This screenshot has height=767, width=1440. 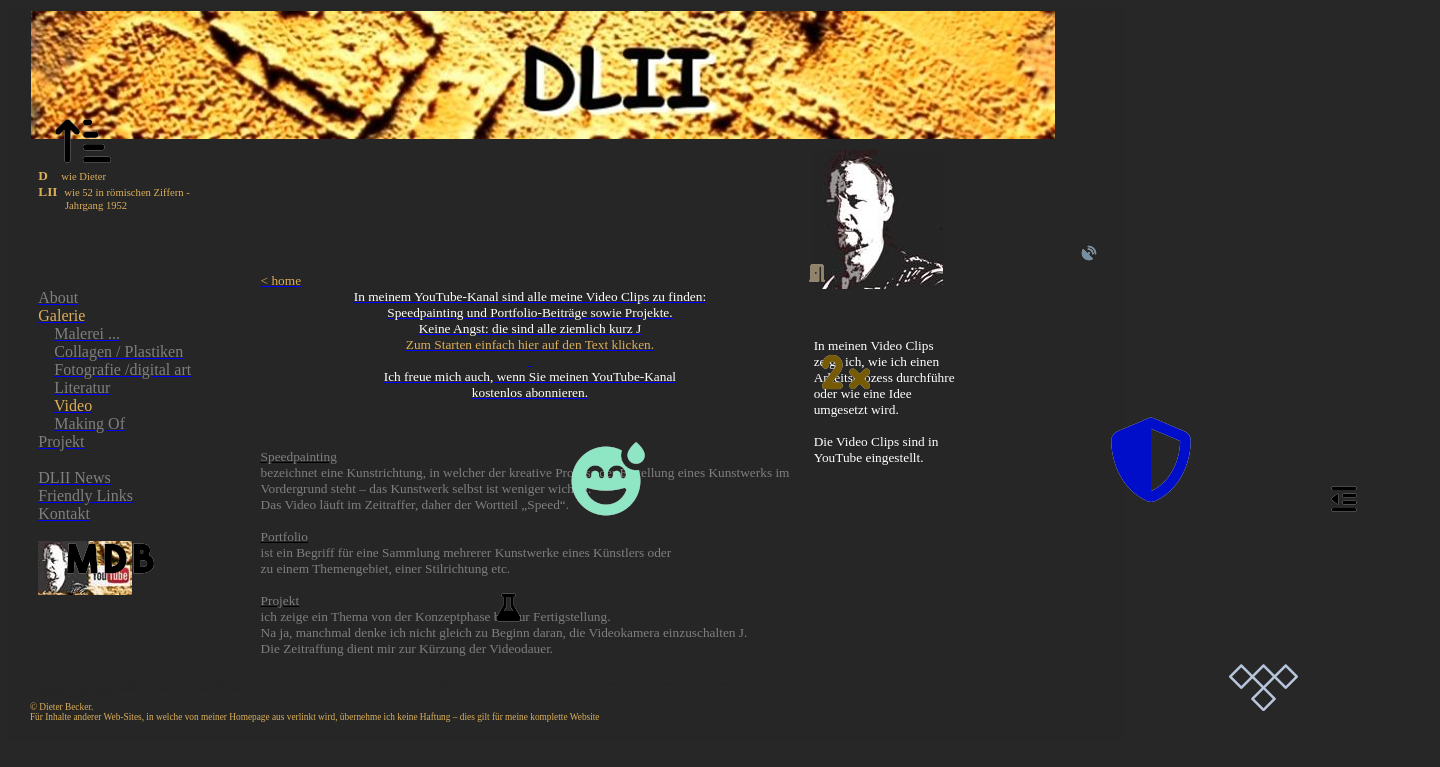 I want to click on apply 2x multiplier to current value, so click(x=846, y=372).